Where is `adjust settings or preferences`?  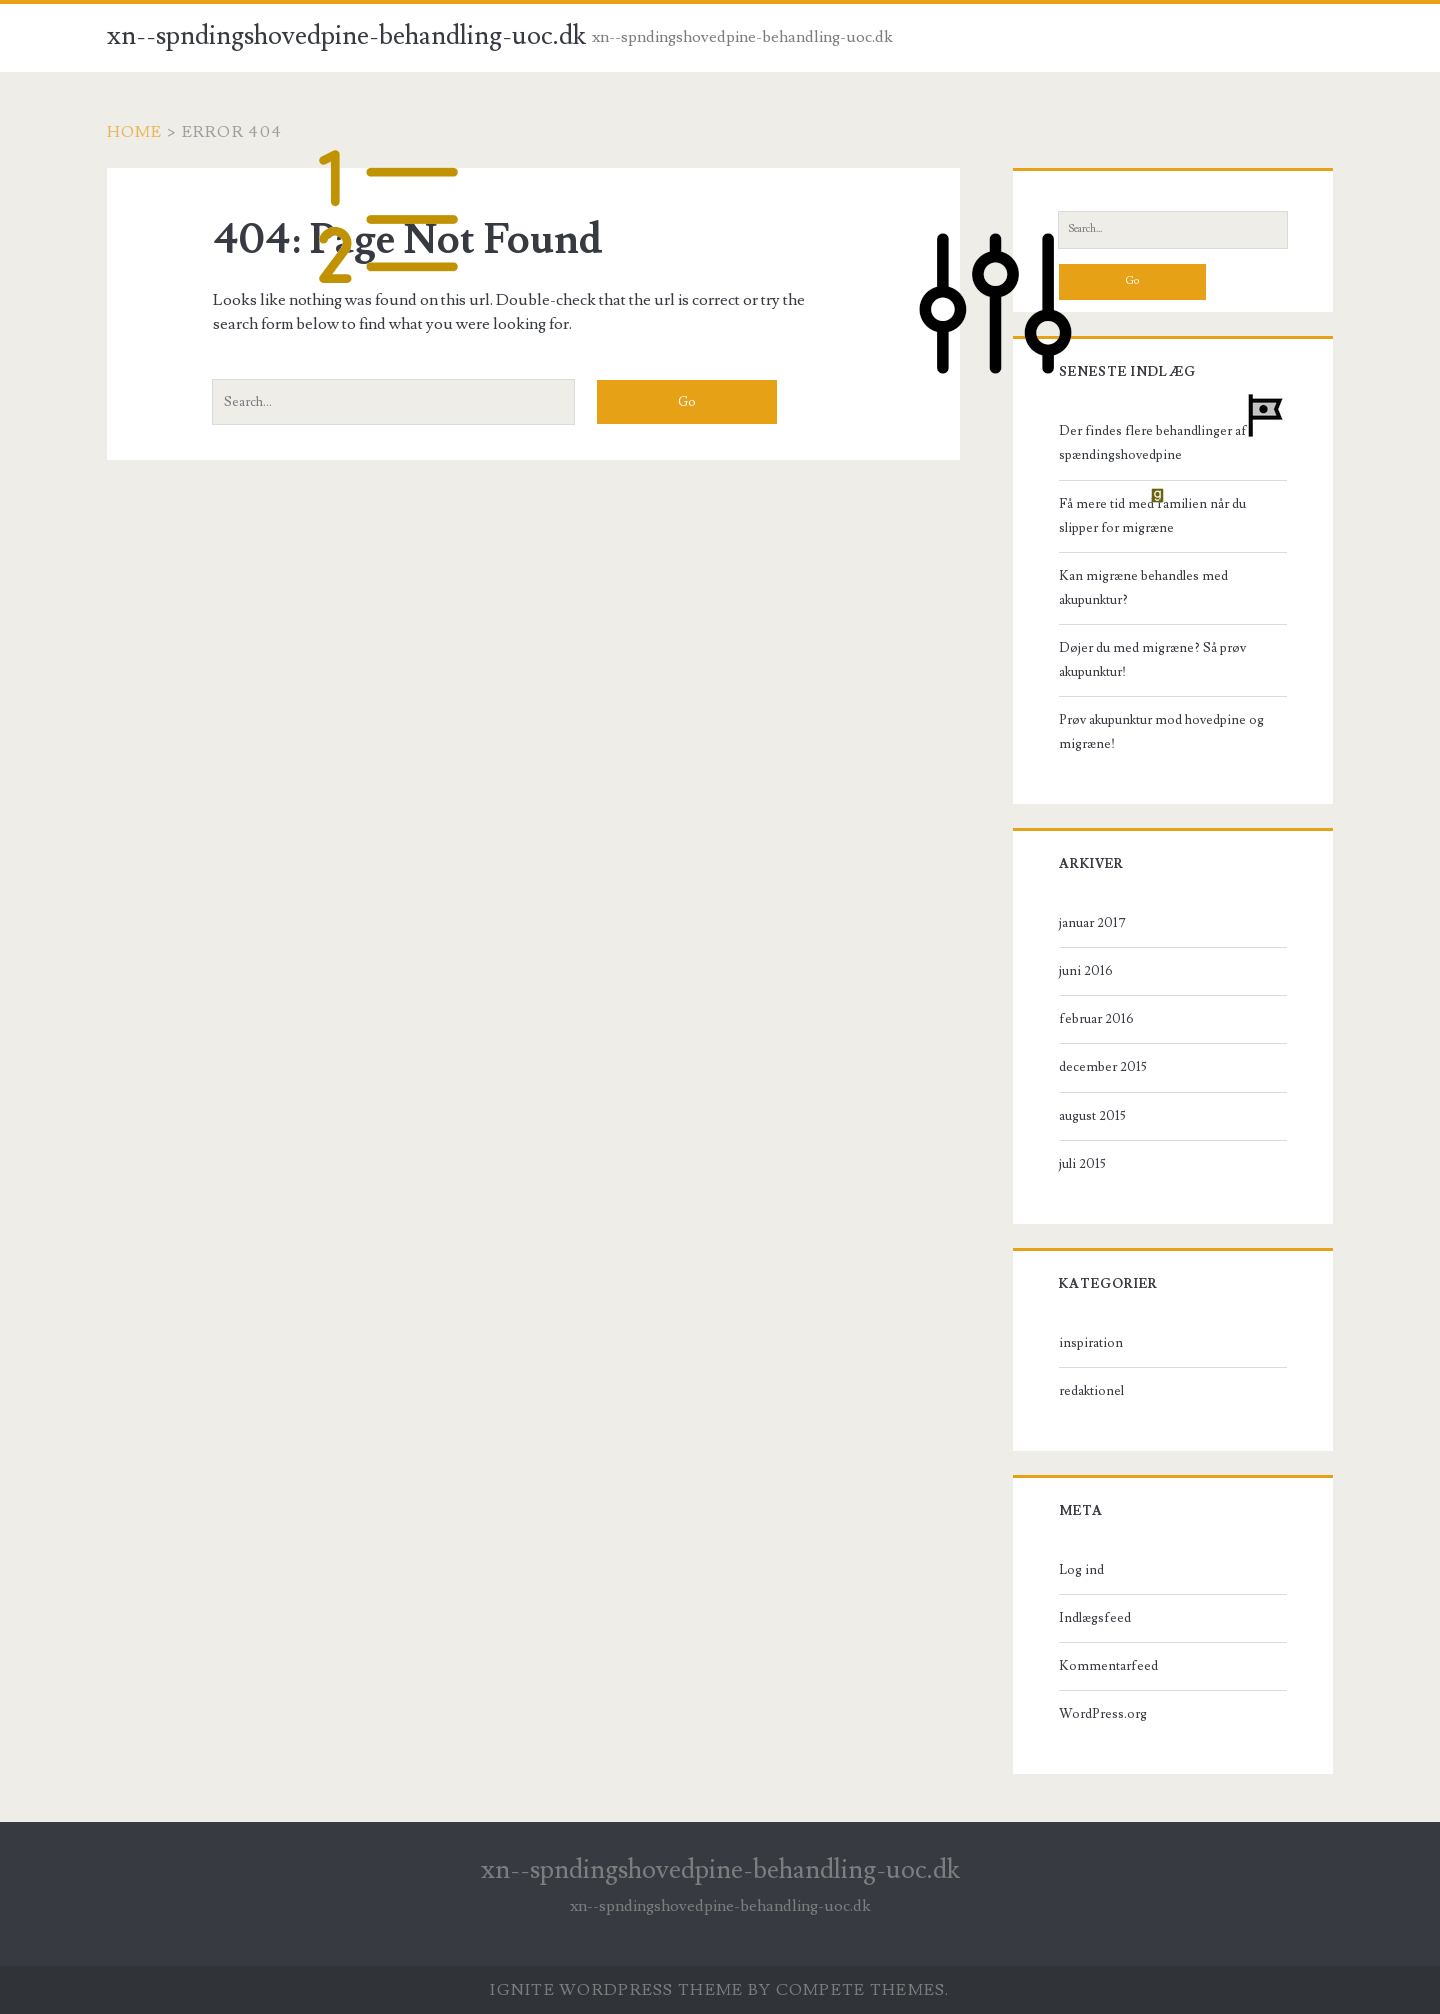 adjust settings or preferences is located at coordinates (995, 303).